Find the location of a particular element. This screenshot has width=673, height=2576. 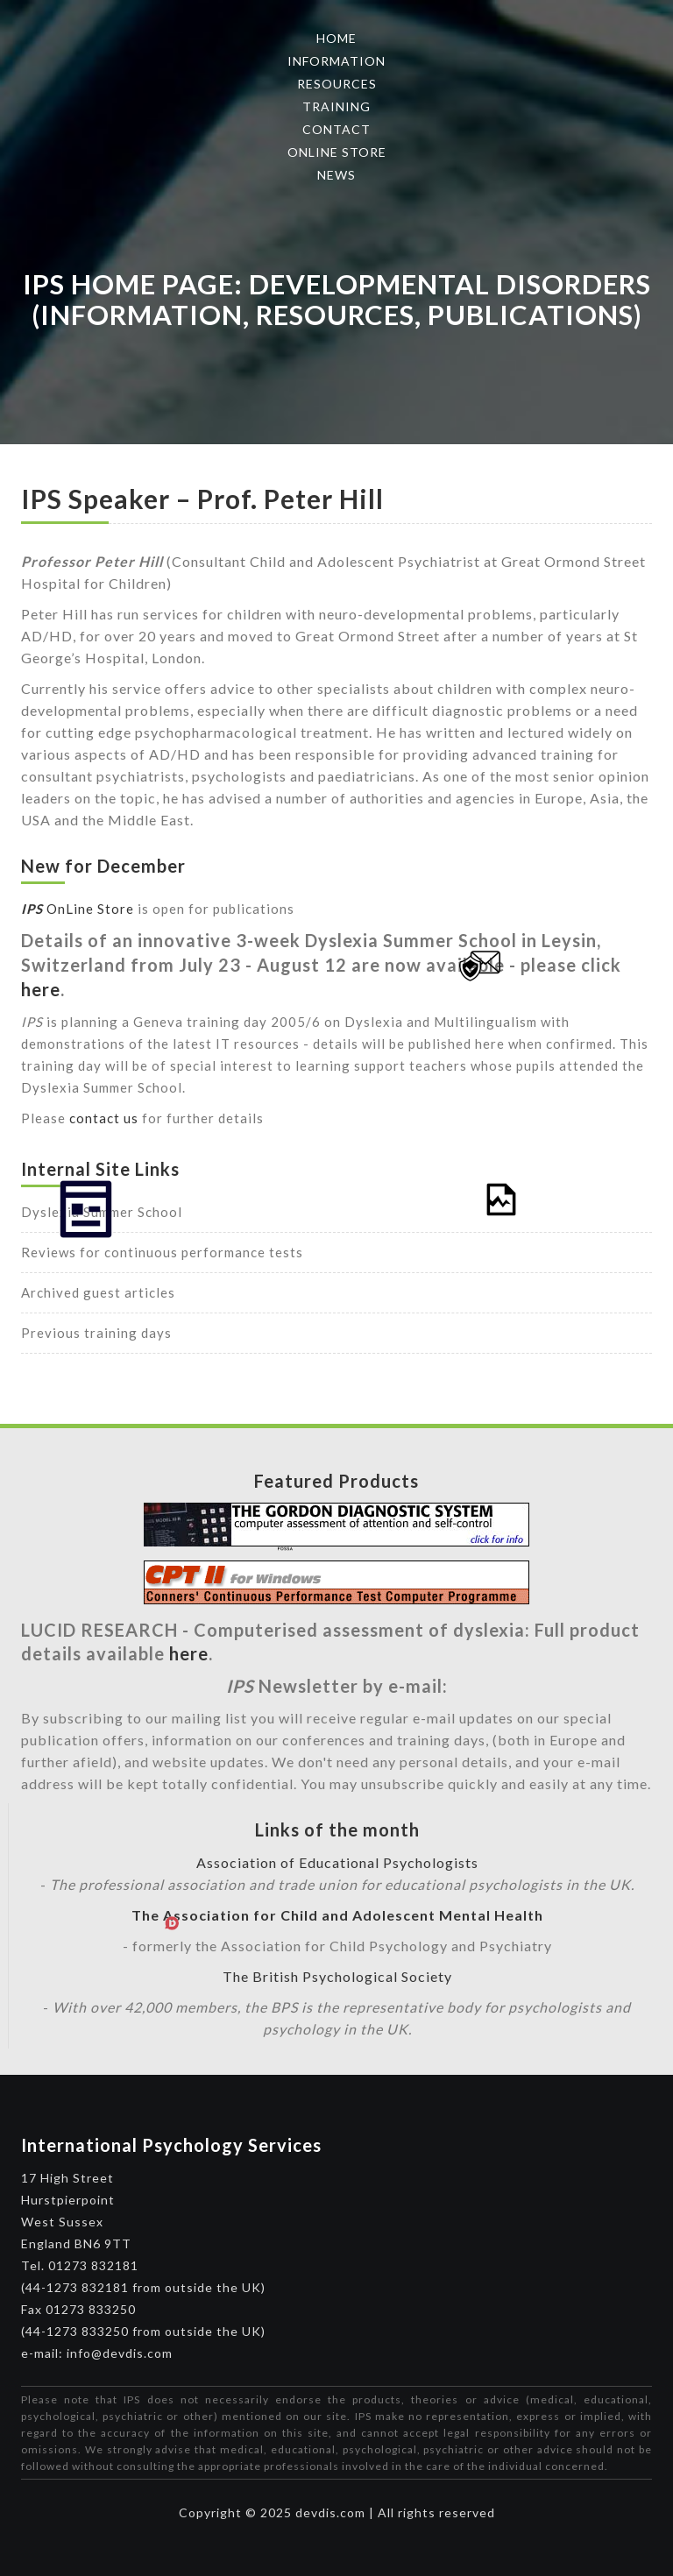

indicates a corrupted or damaged file is located at coordinates (501, 1200).